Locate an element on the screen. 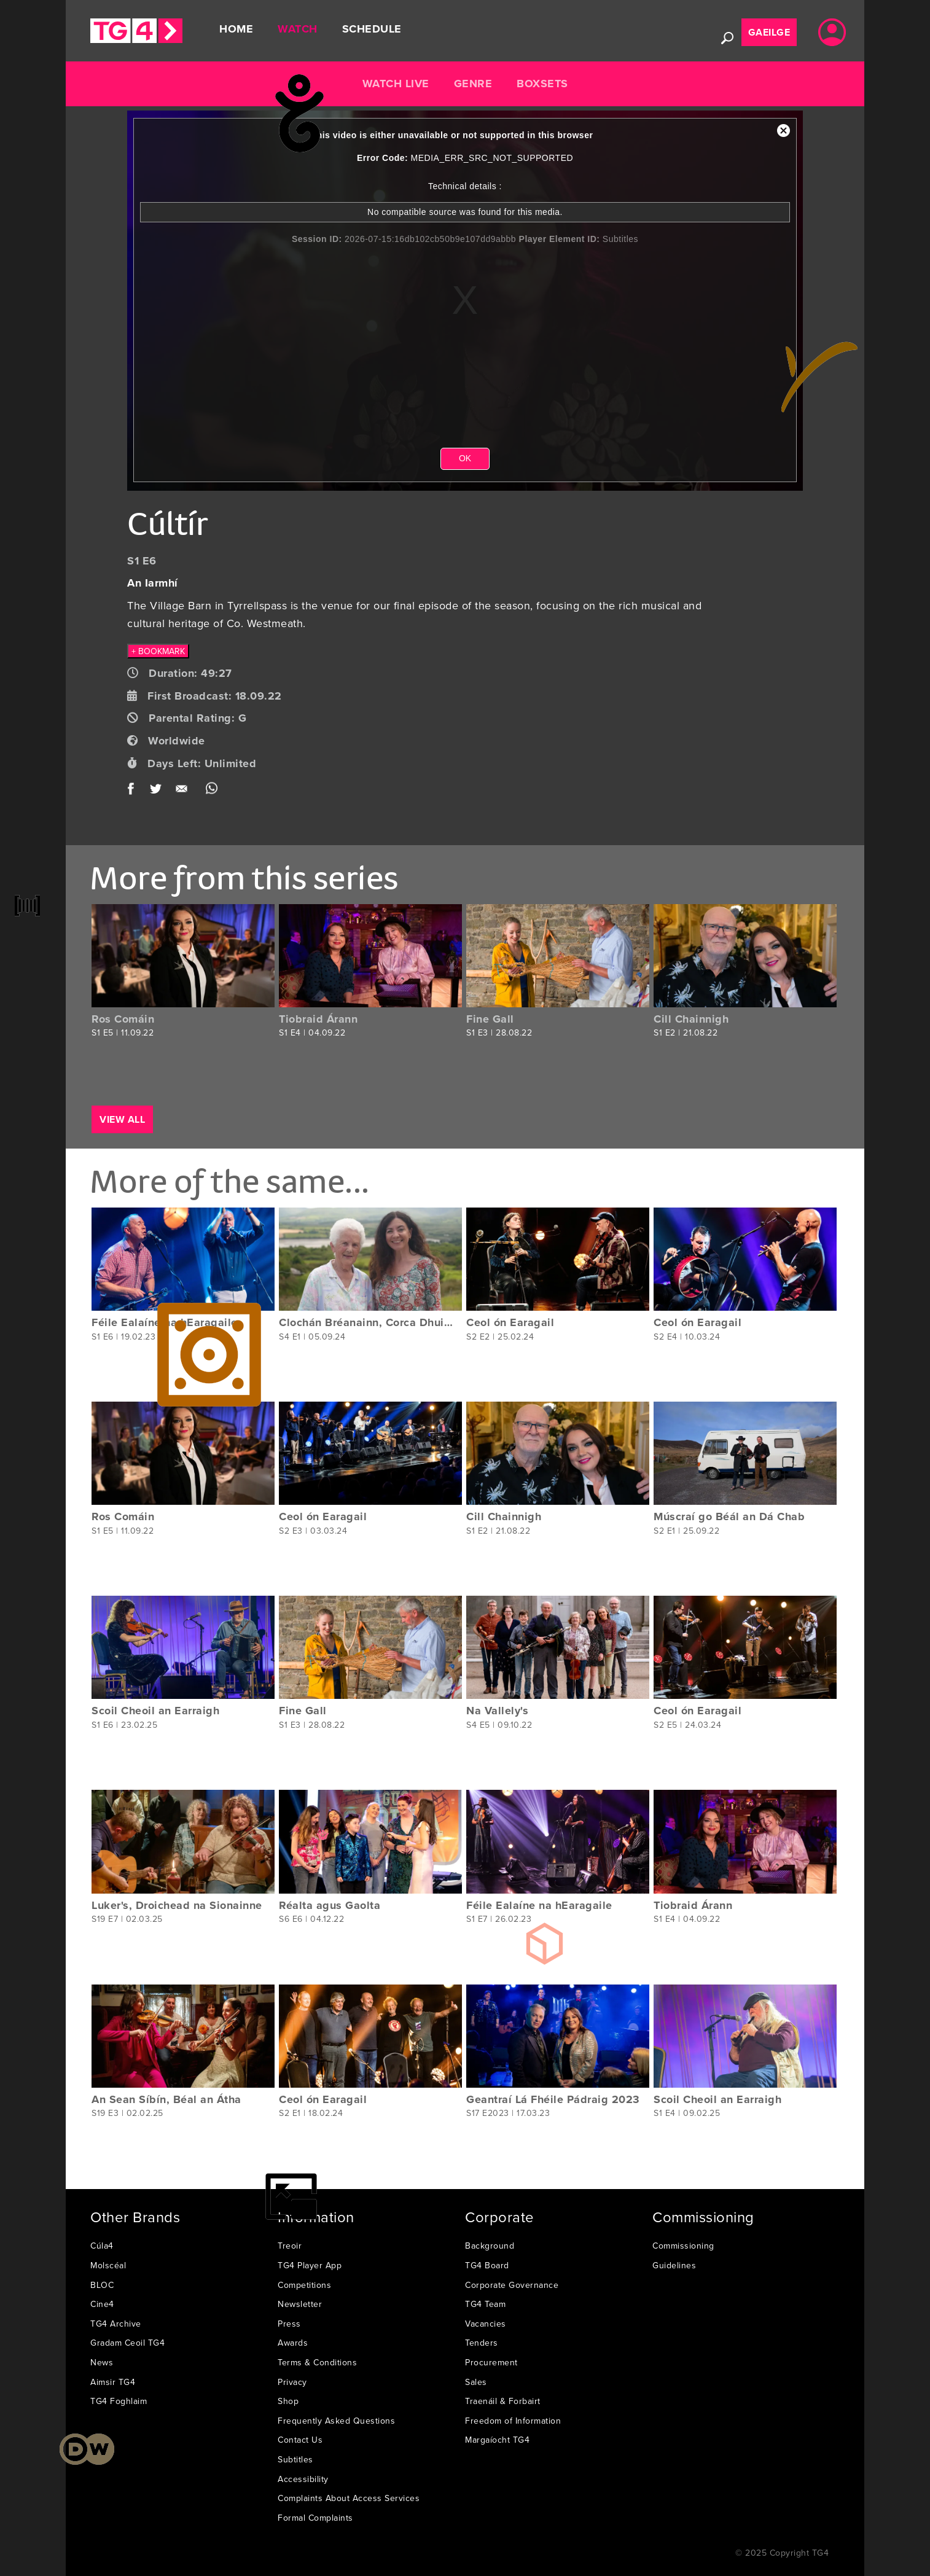 The image size is (930, 2576). visit papers with code website is located at coordinates (27, 905).